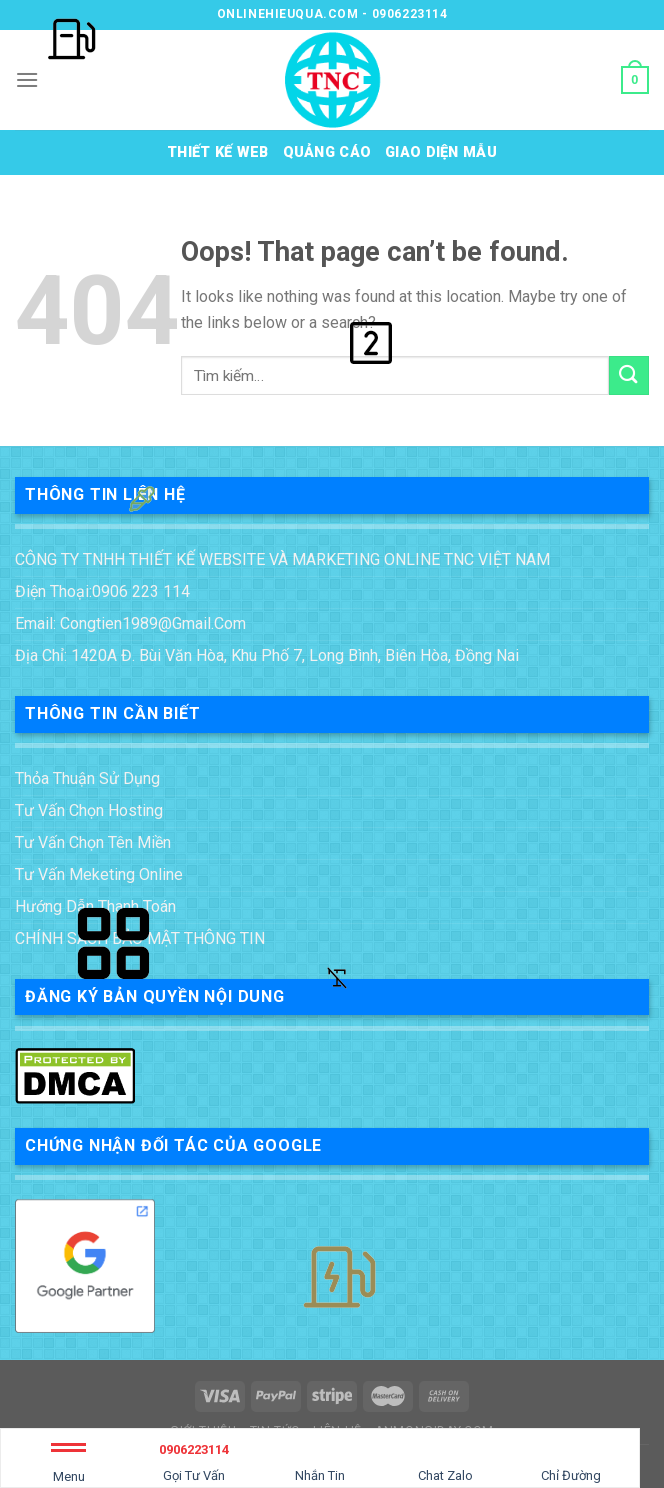  I want to click on disable text formatting, so click(337, 978).